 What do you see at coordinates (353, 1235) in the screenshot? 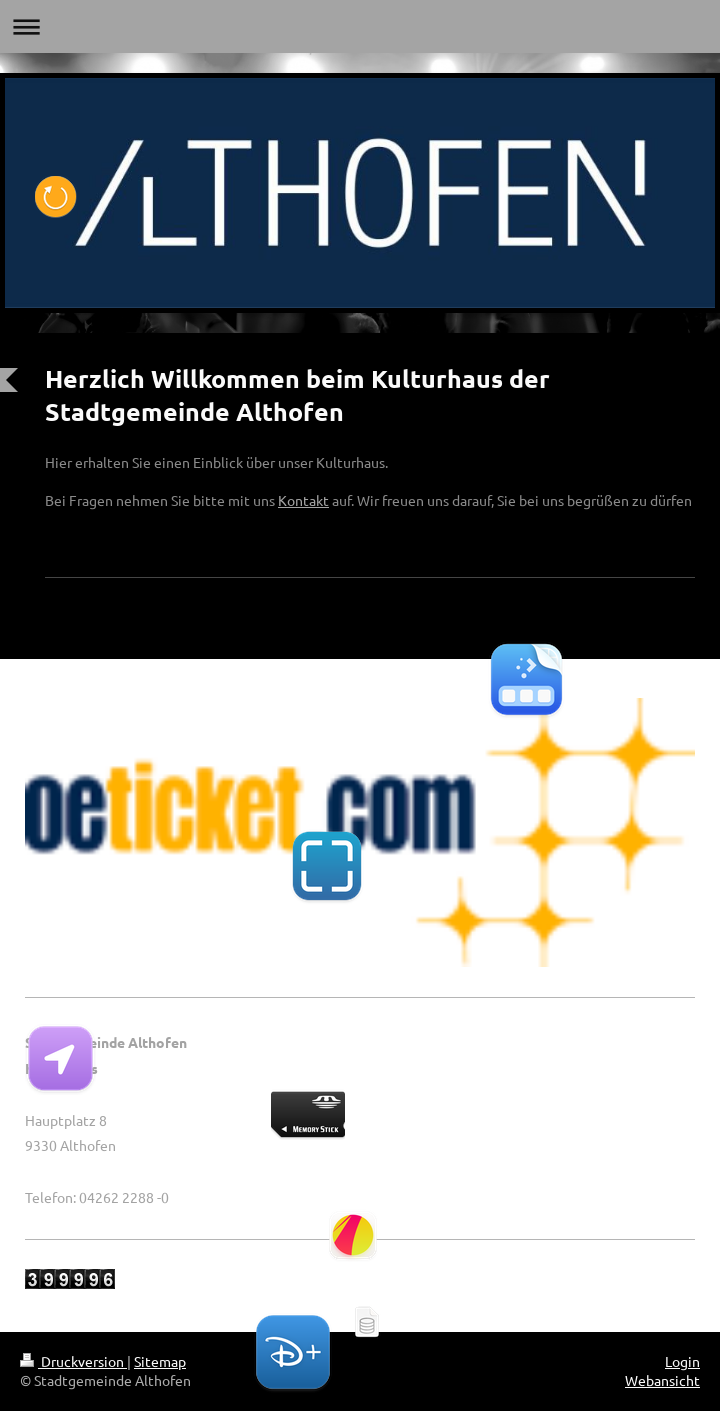
I see `open gravit designer app` at bounding box center [353, 1235].